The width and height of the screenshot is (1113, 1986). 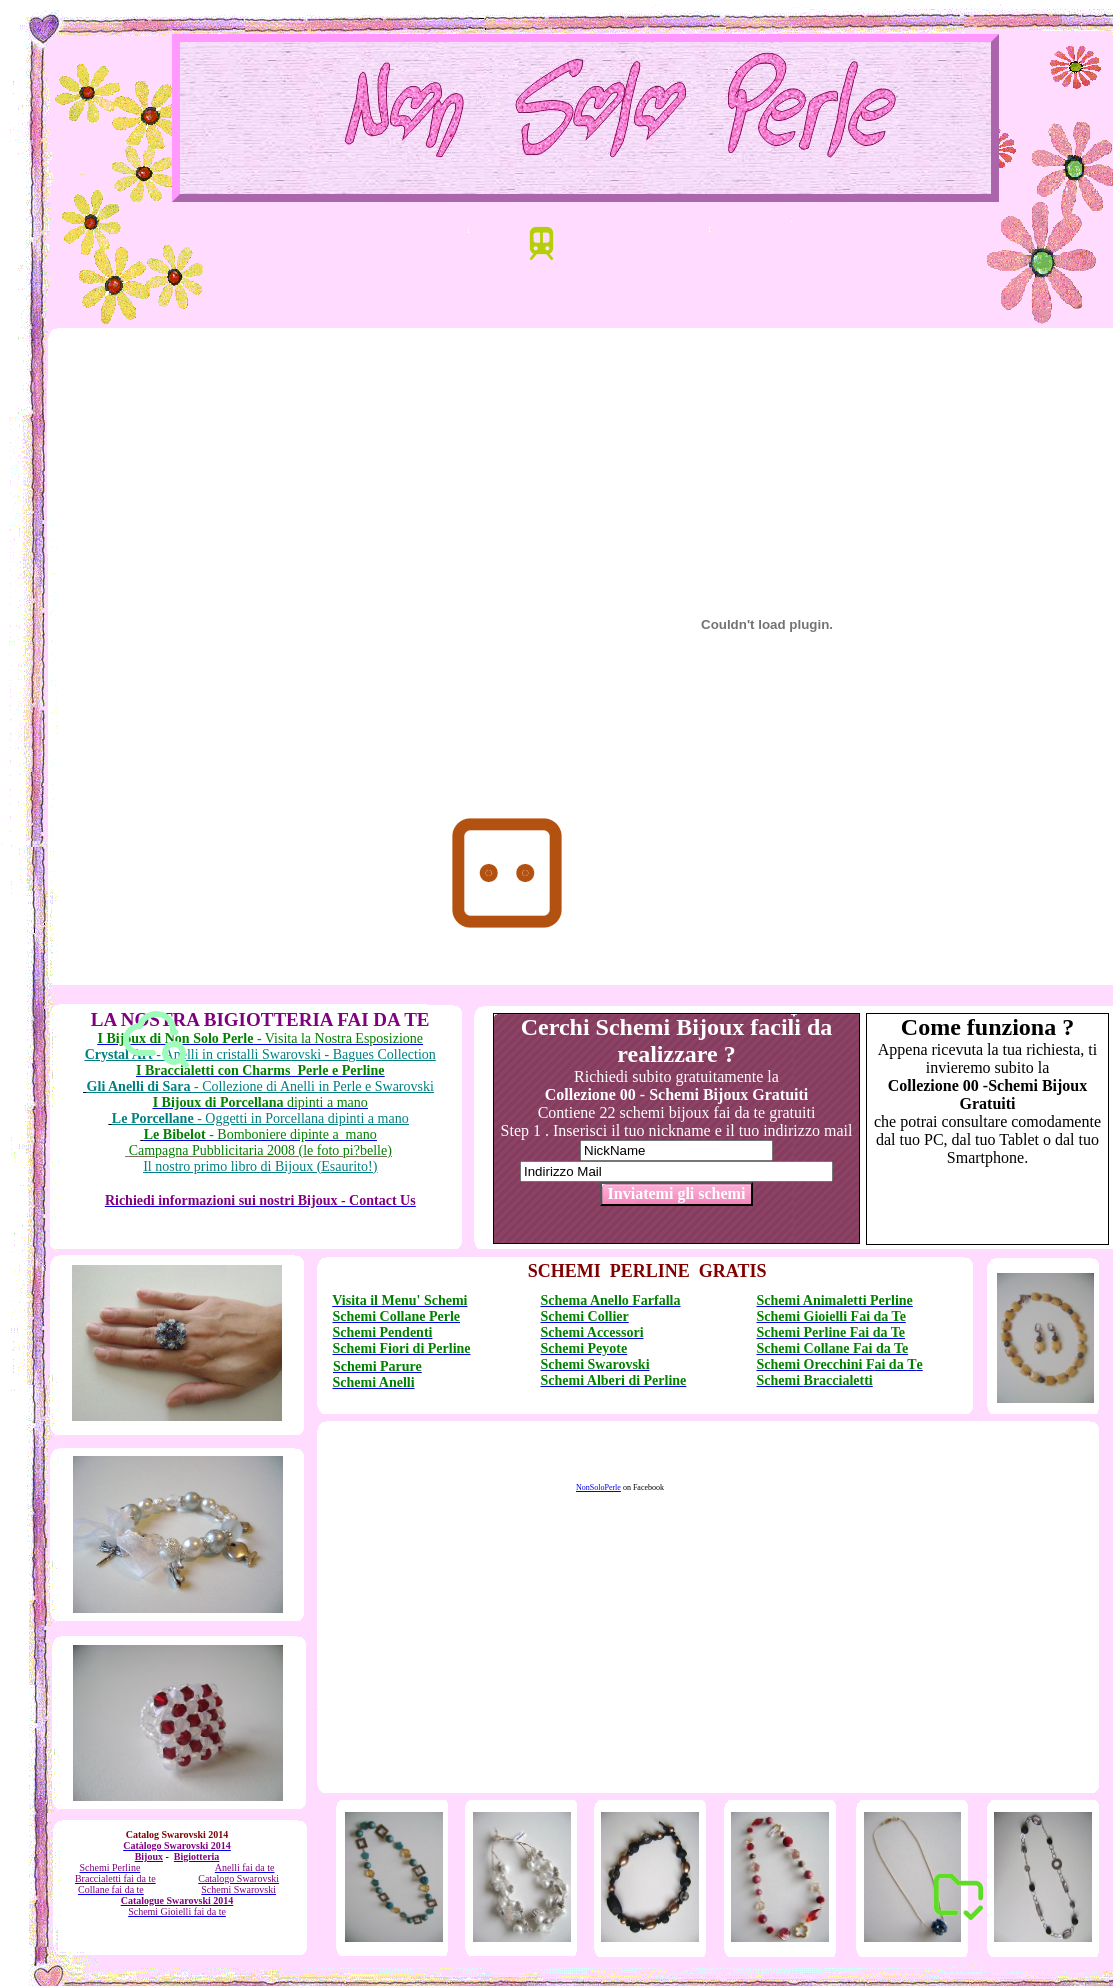 What do you see at coordinates (507, 873) in the screenshot?
I see `electrical outlet or power source indicator` at bounding box center [507, 873].